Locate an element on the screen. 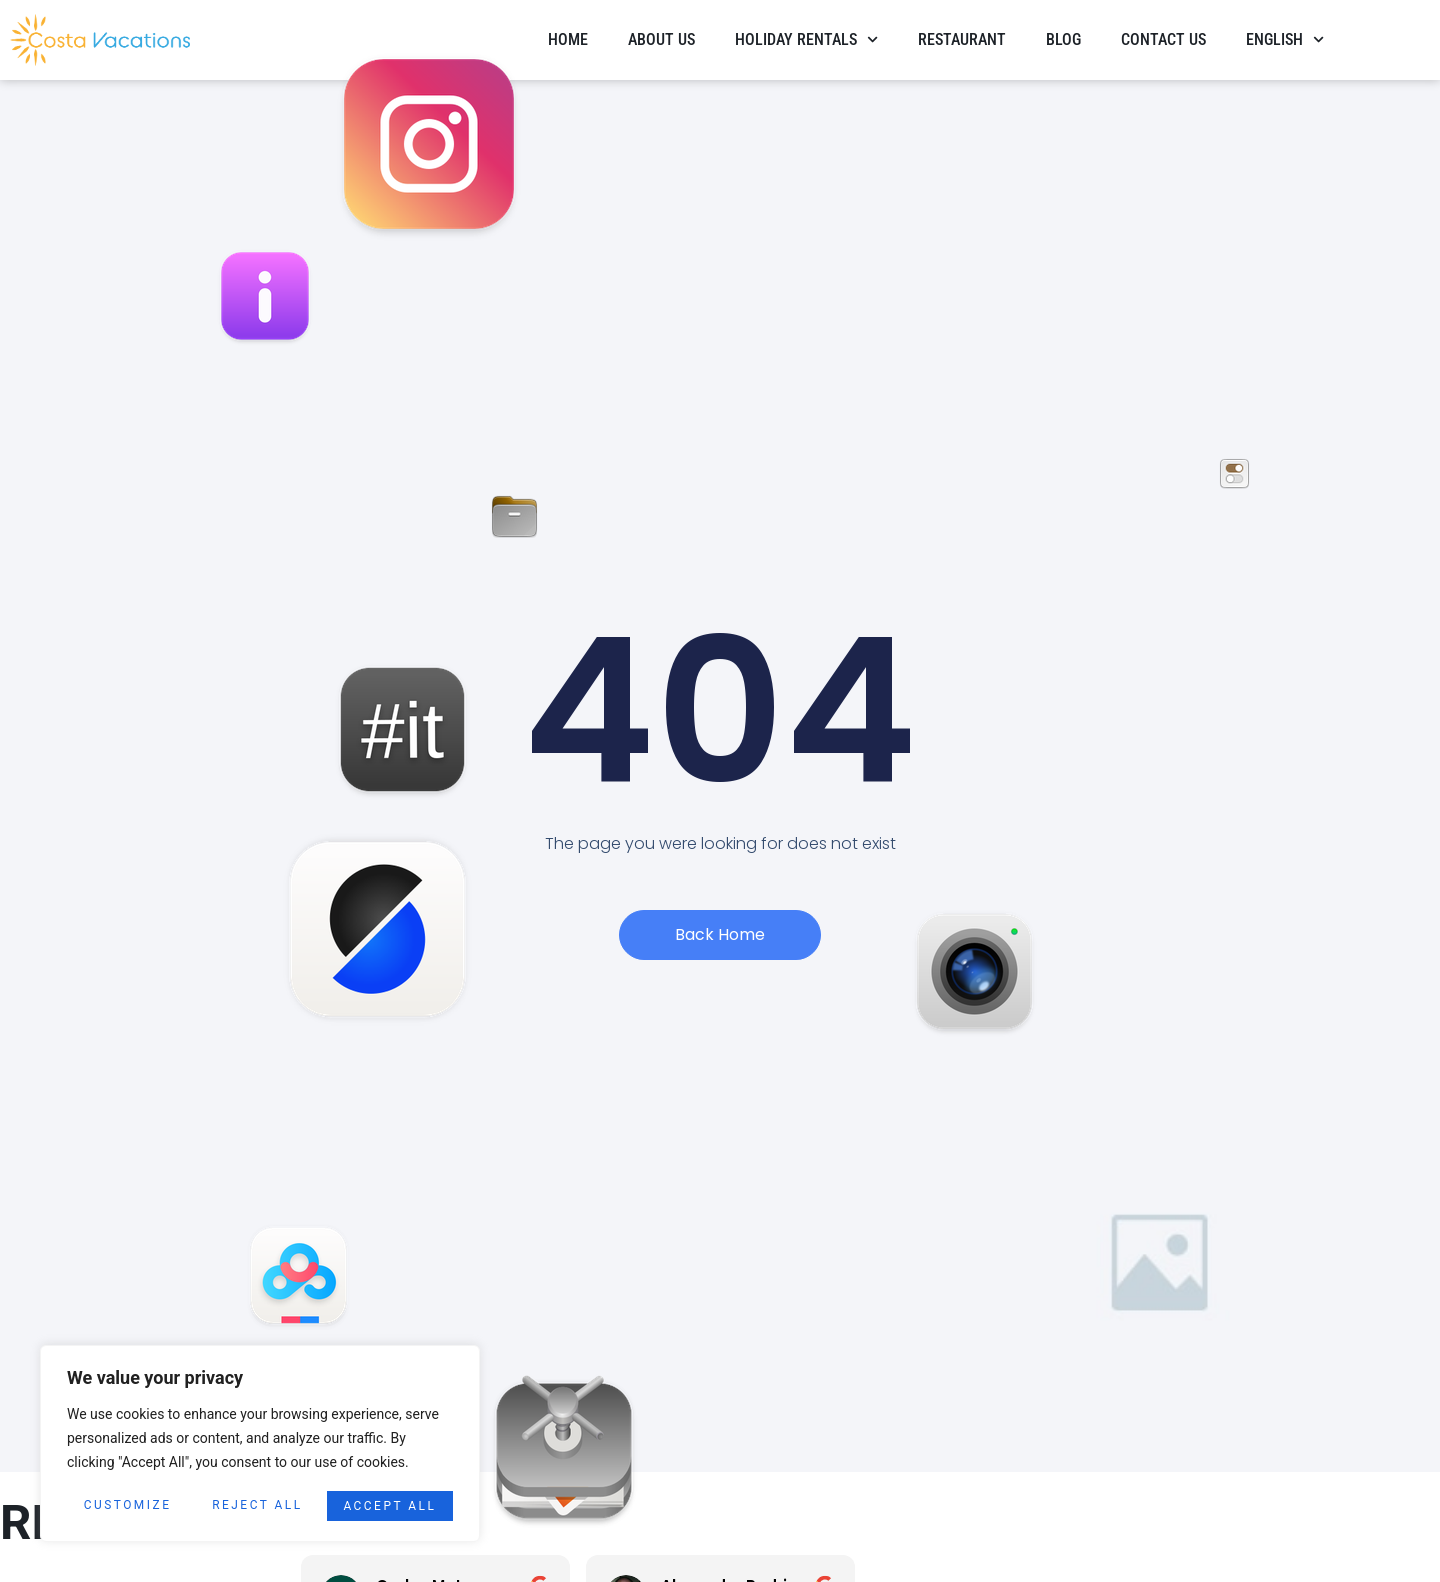  open Baidu Netdisk cloud storage app is located at coordinates (298, 1275).